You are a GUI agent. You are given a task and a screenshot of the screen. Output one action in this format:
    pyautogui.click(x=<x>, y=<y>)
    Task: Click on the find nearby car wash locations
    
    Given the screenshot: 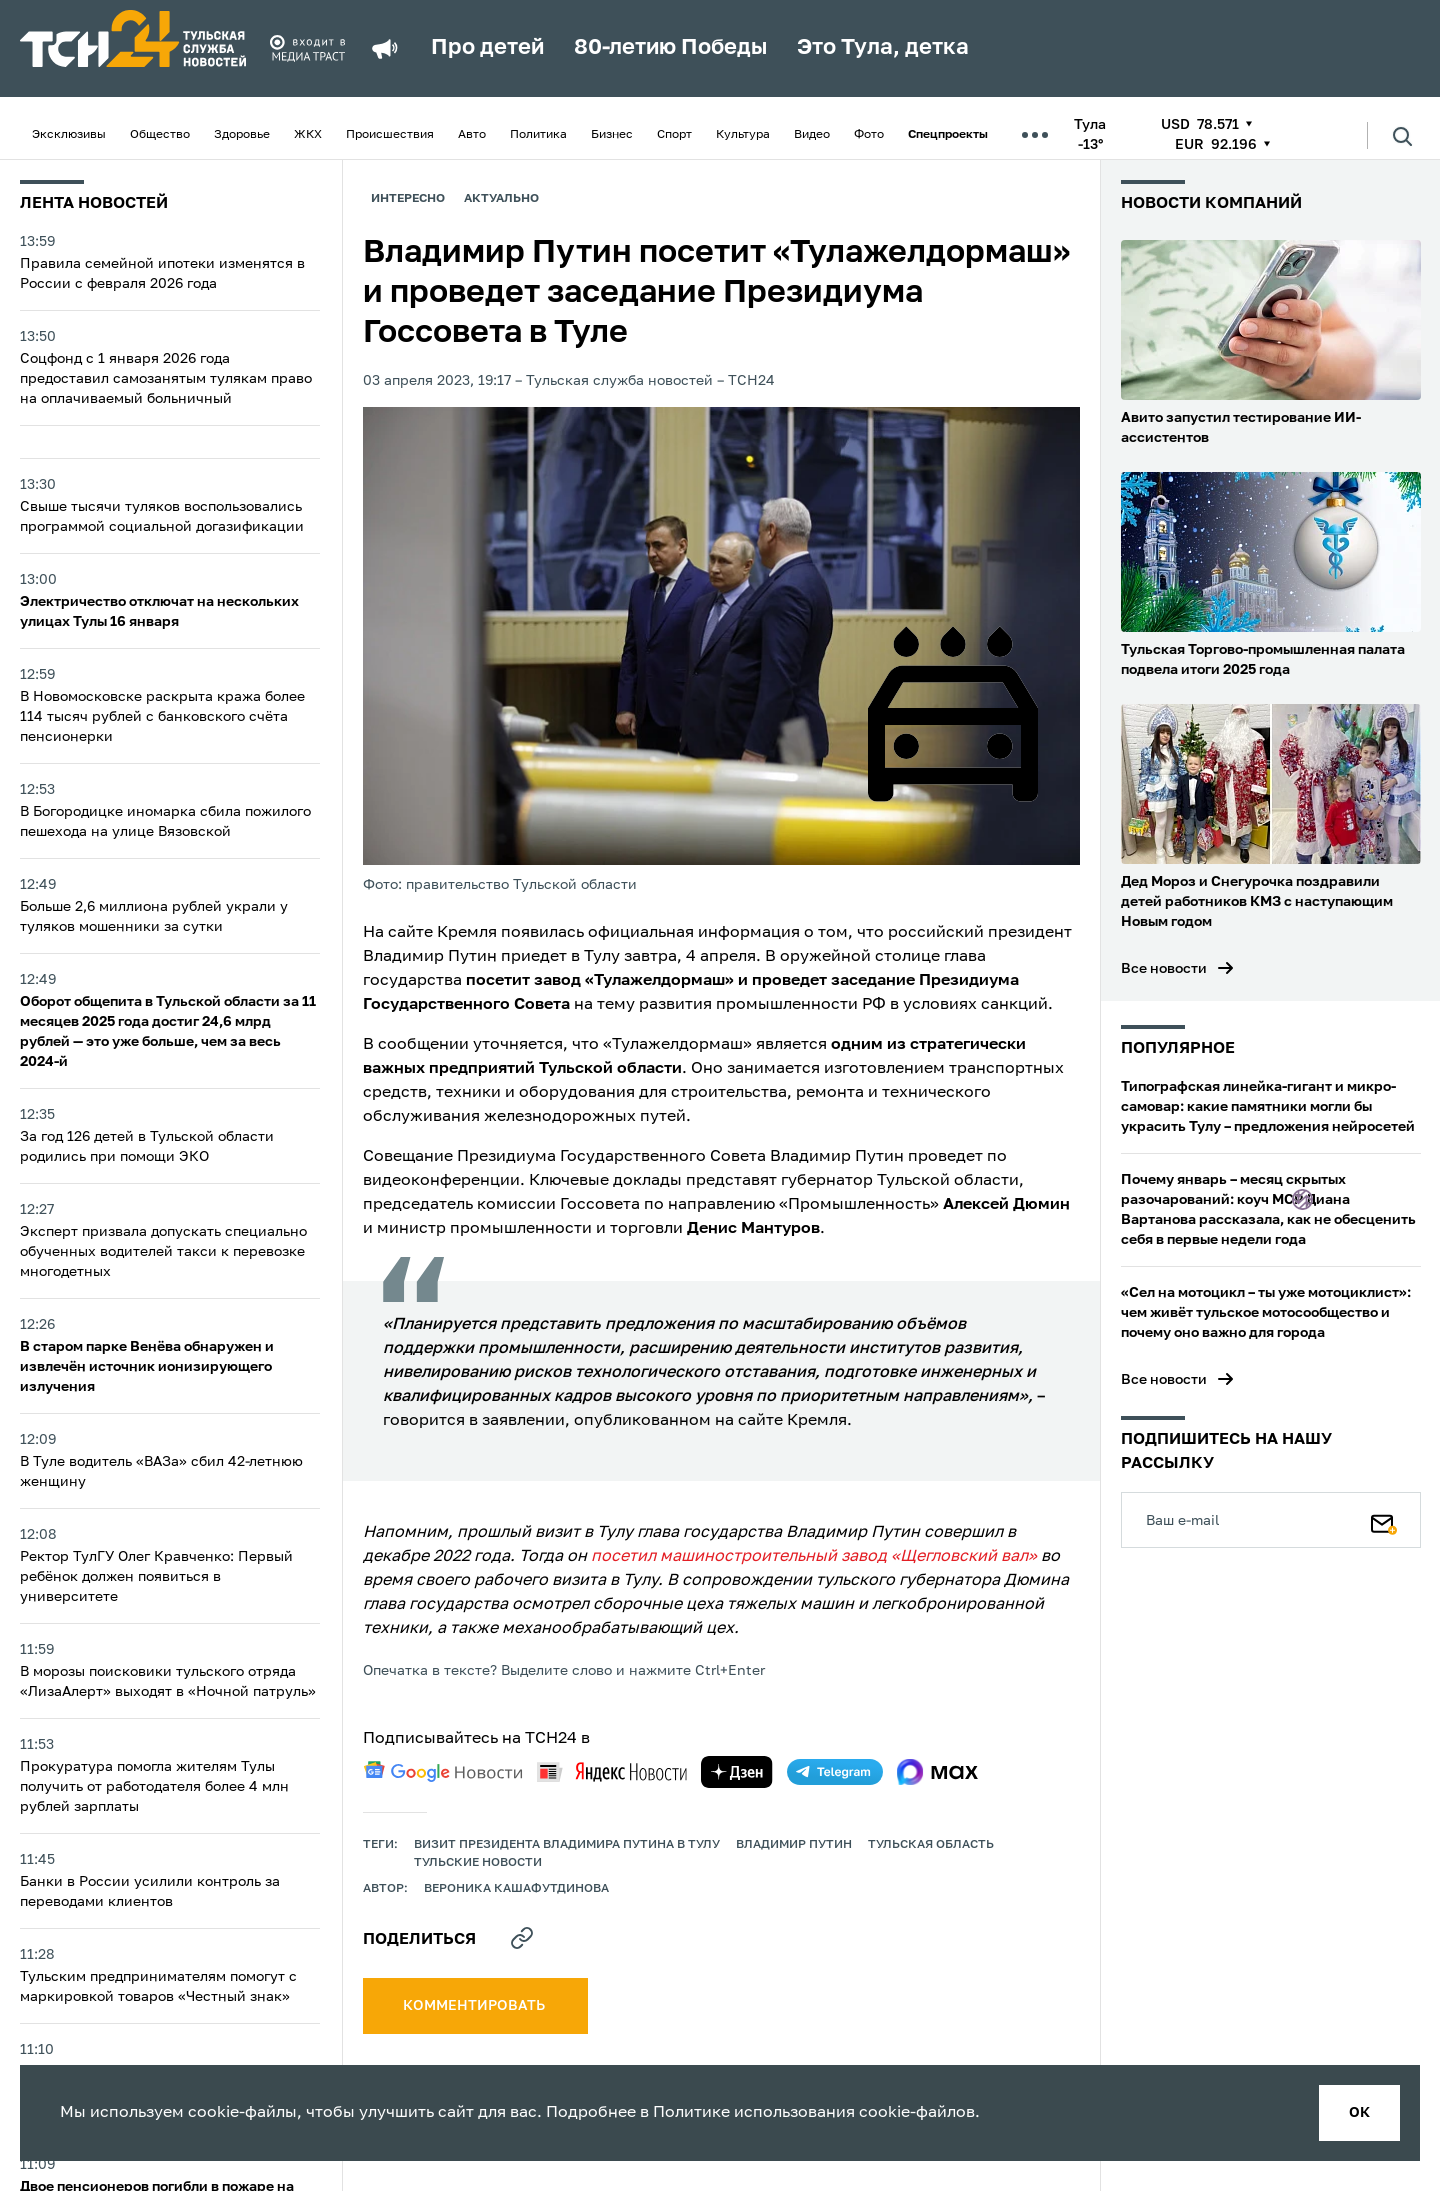 What is the action you would take?
    pyautogui.click(x=953, y=708)
    